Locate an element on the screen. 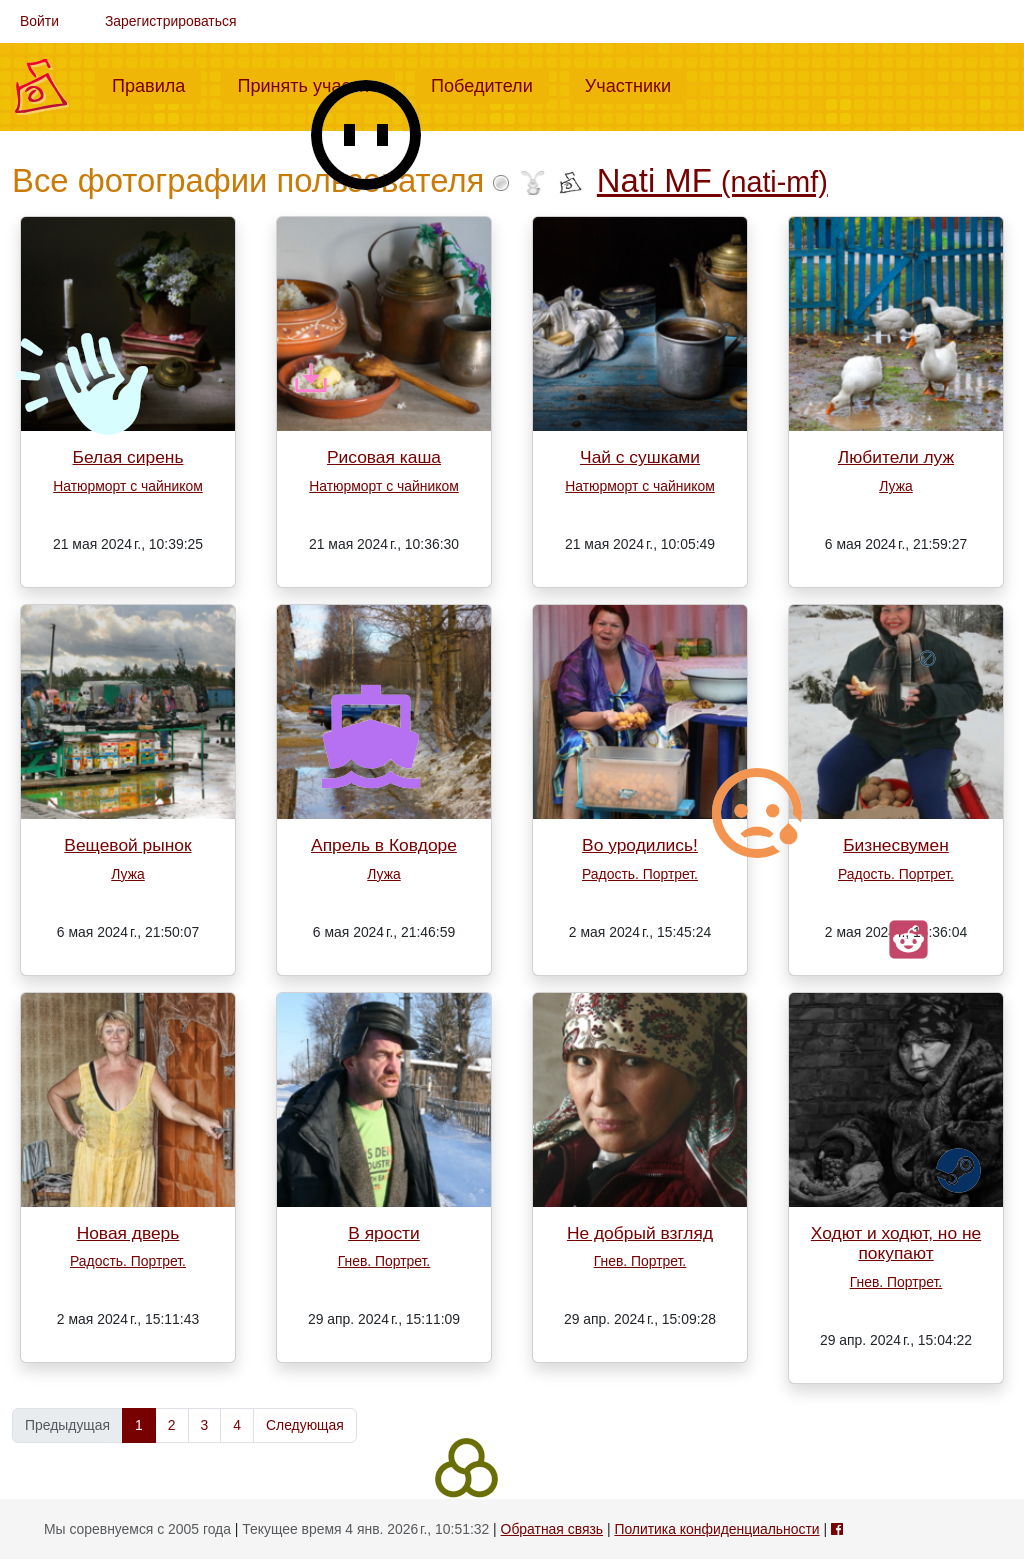  adjust color filter settings is located at coordinates (466, 1471).